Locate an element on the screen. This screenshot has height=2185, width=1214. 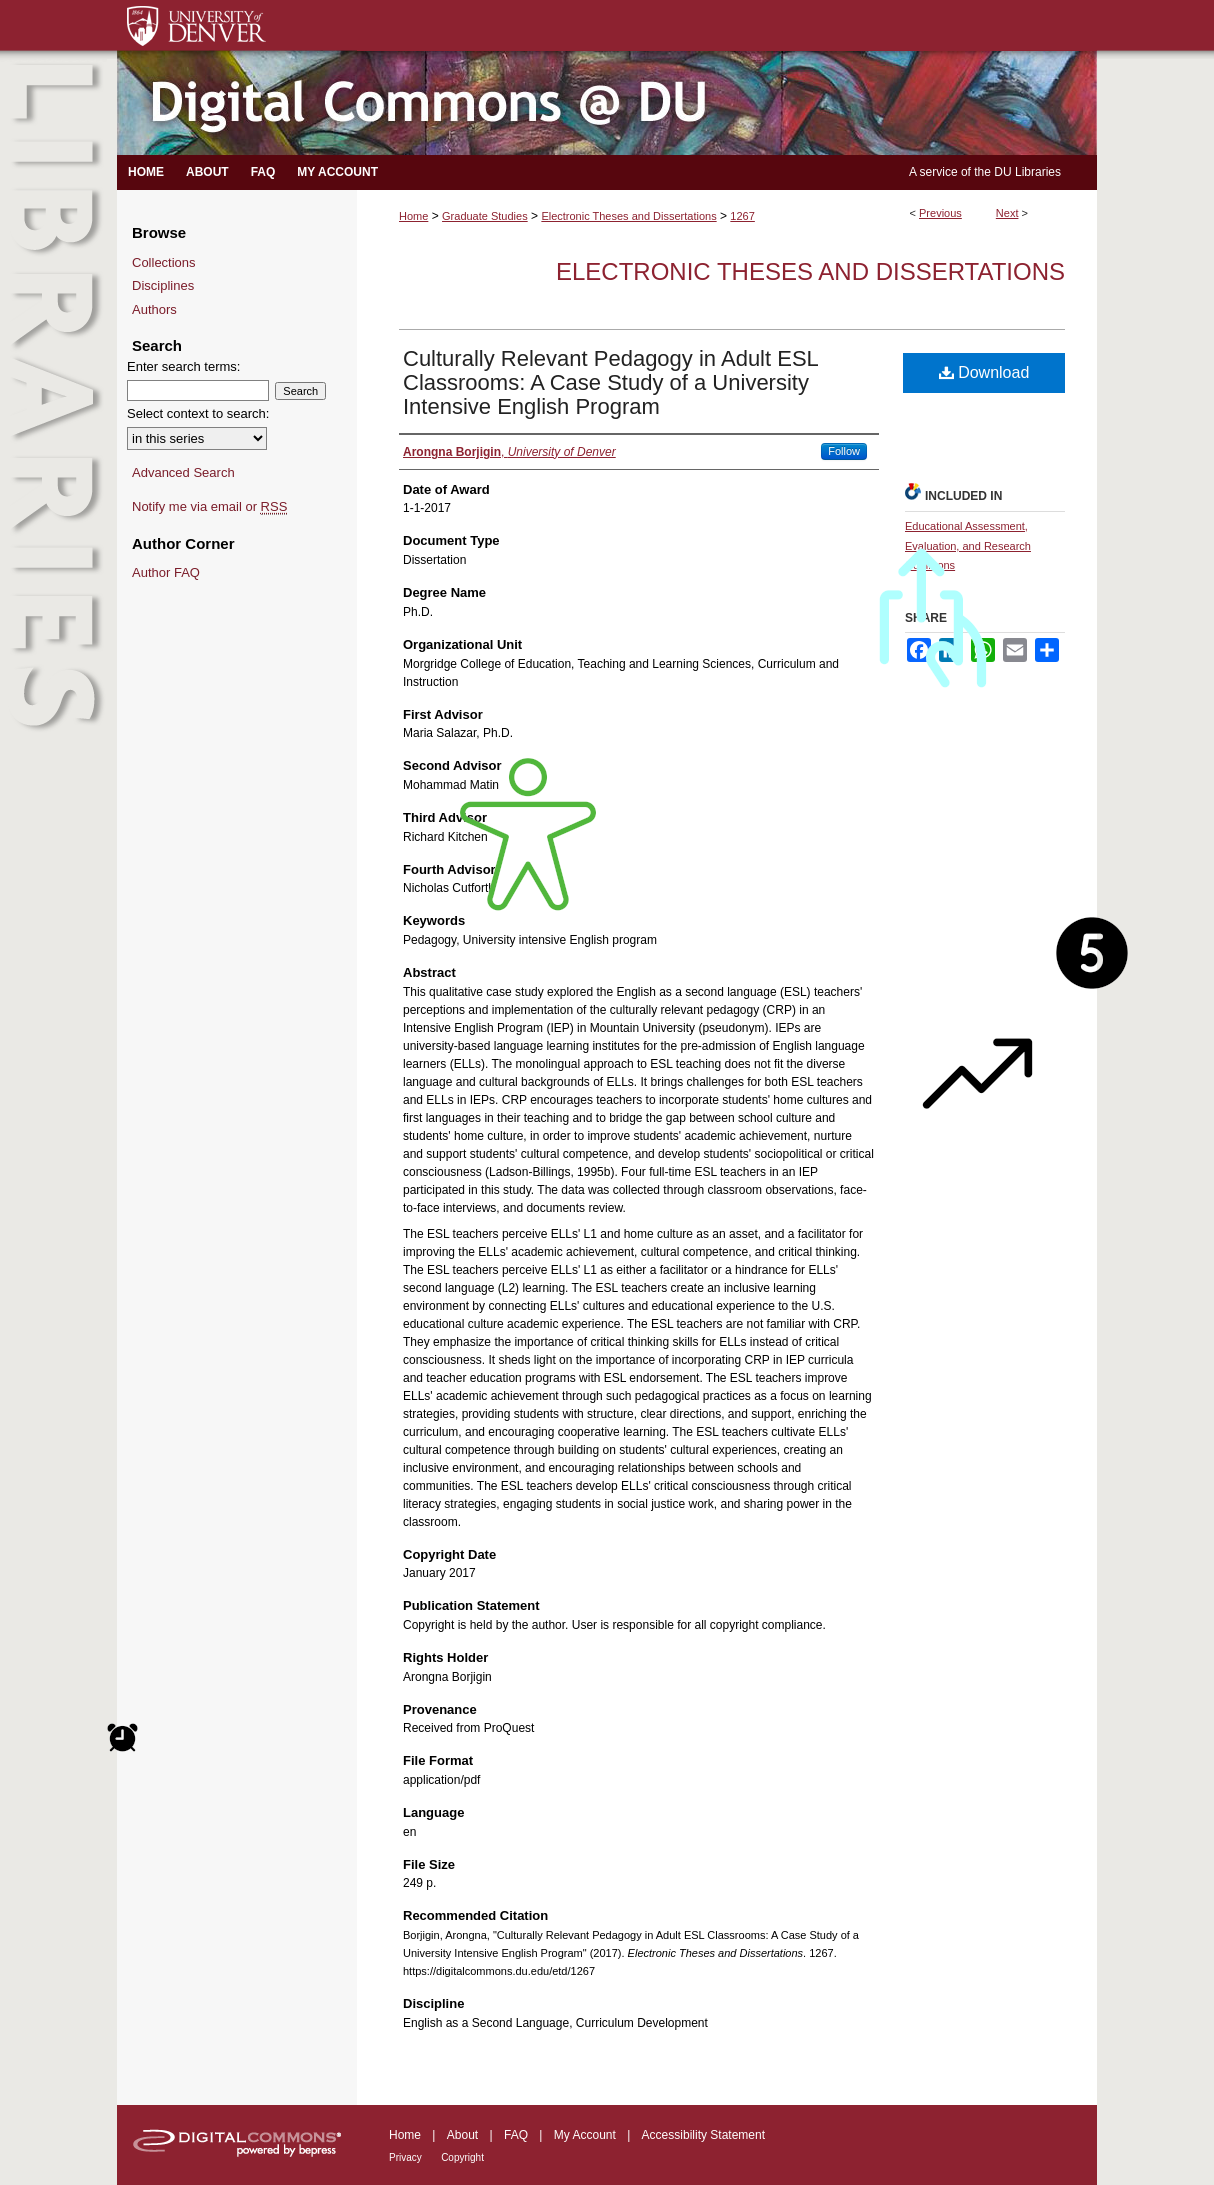
set or manage alarms is located at coordinates (122, 1737).